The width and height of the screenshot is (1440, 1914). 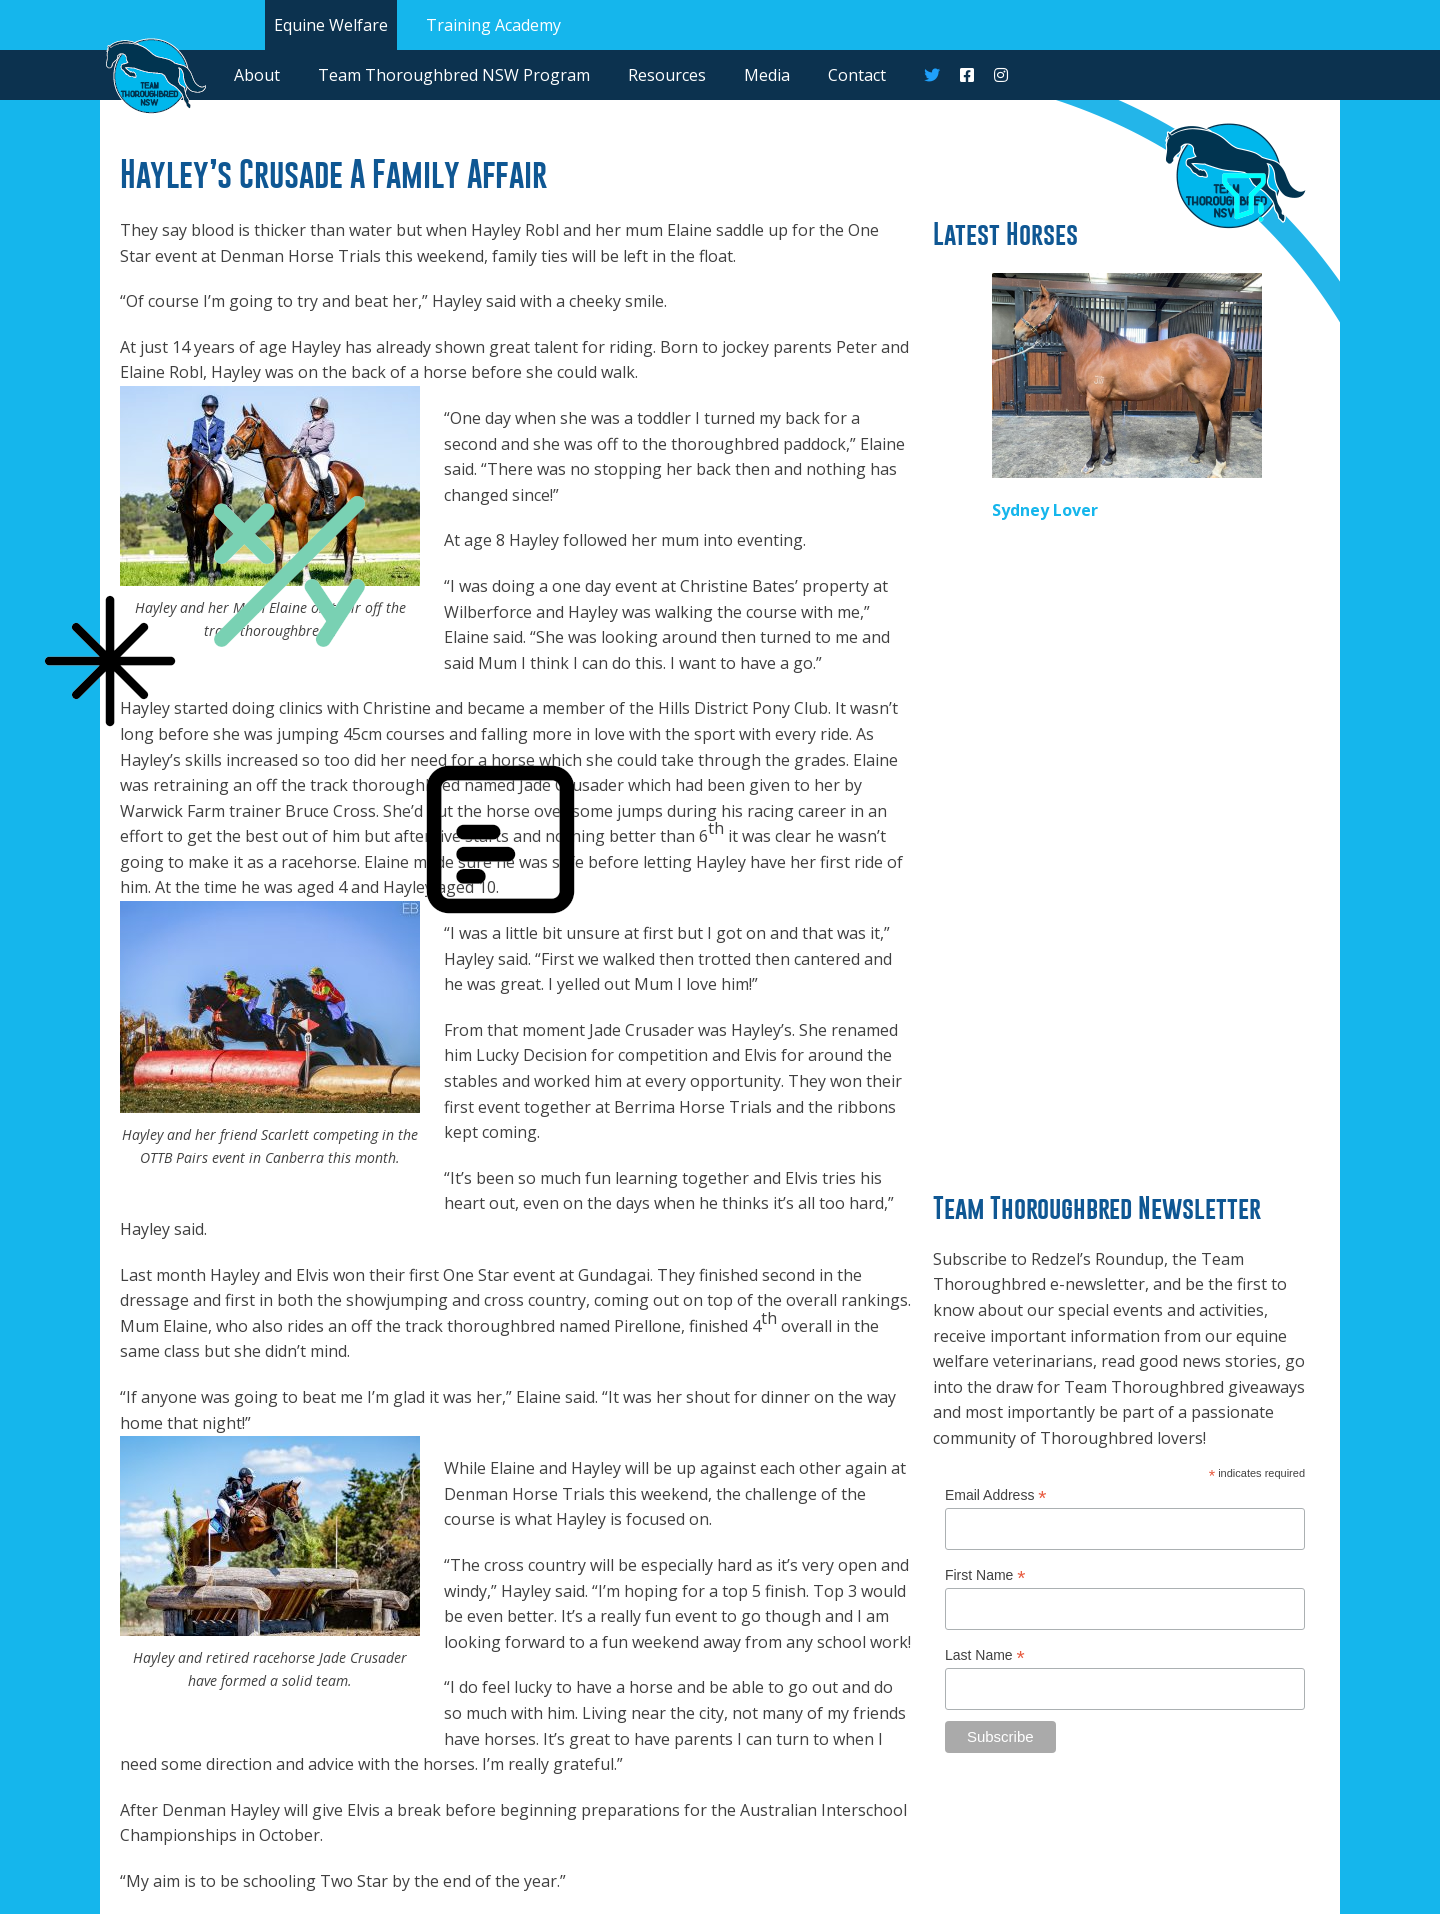 I want to click on perform division calculation, so click(x=289, y=571).